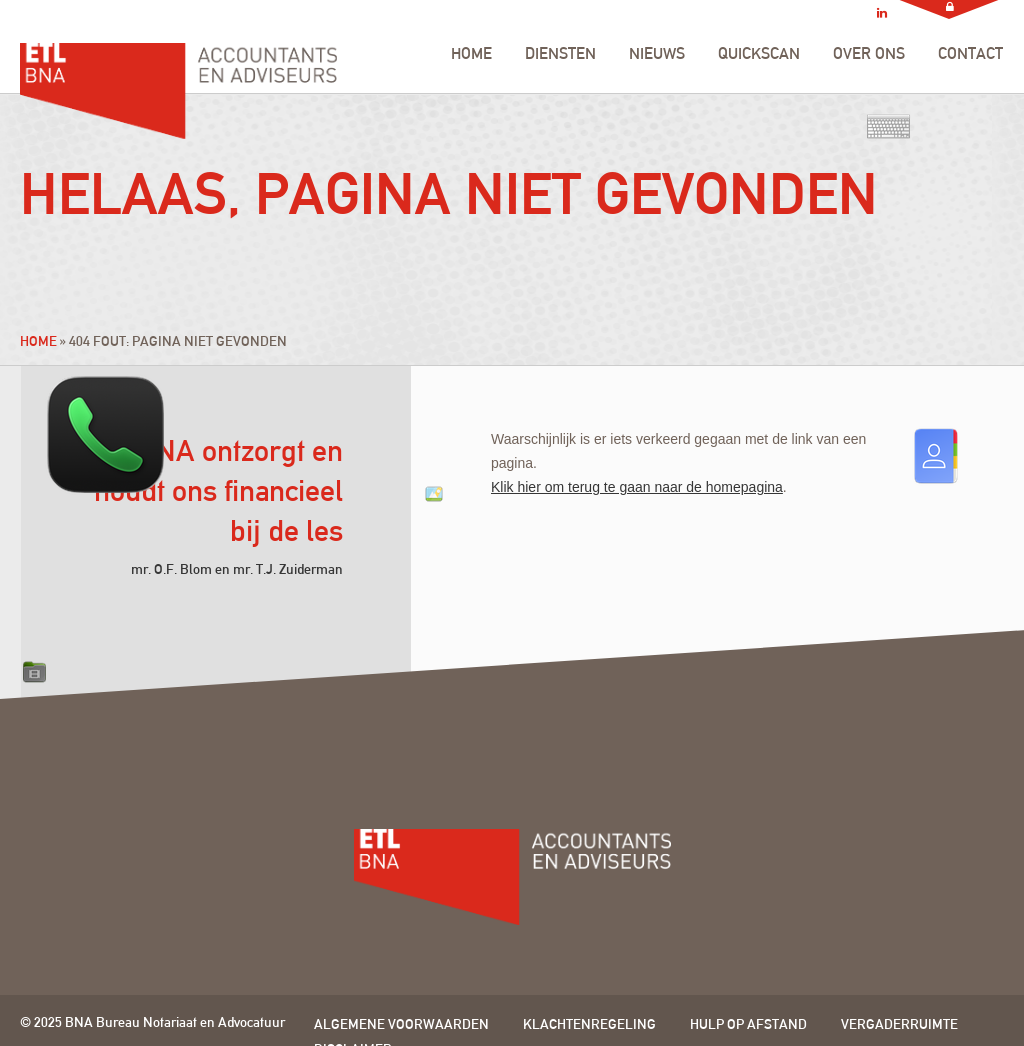 The height and width of the screenshot is (1046, 1024). Describe the element at coordinates (105, 434) in the screenshot. I see `open the phone app to make or receive calls` at that location.